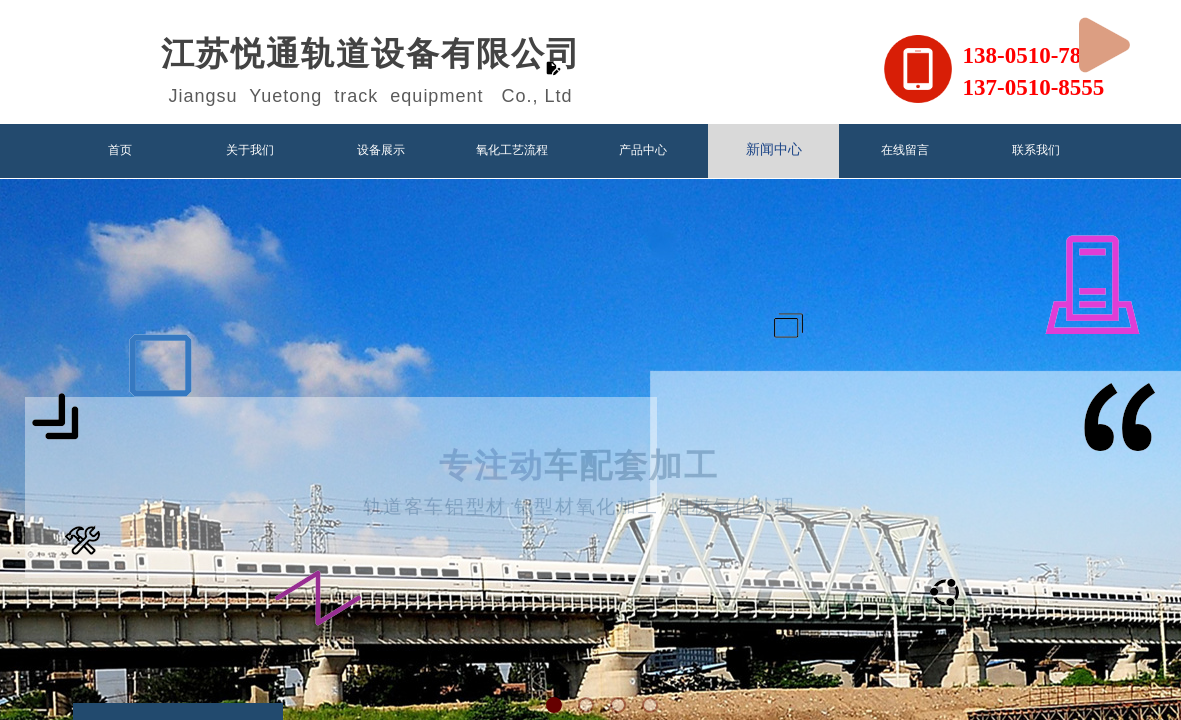  I want to click on stop debugging session, so click(160, 365).